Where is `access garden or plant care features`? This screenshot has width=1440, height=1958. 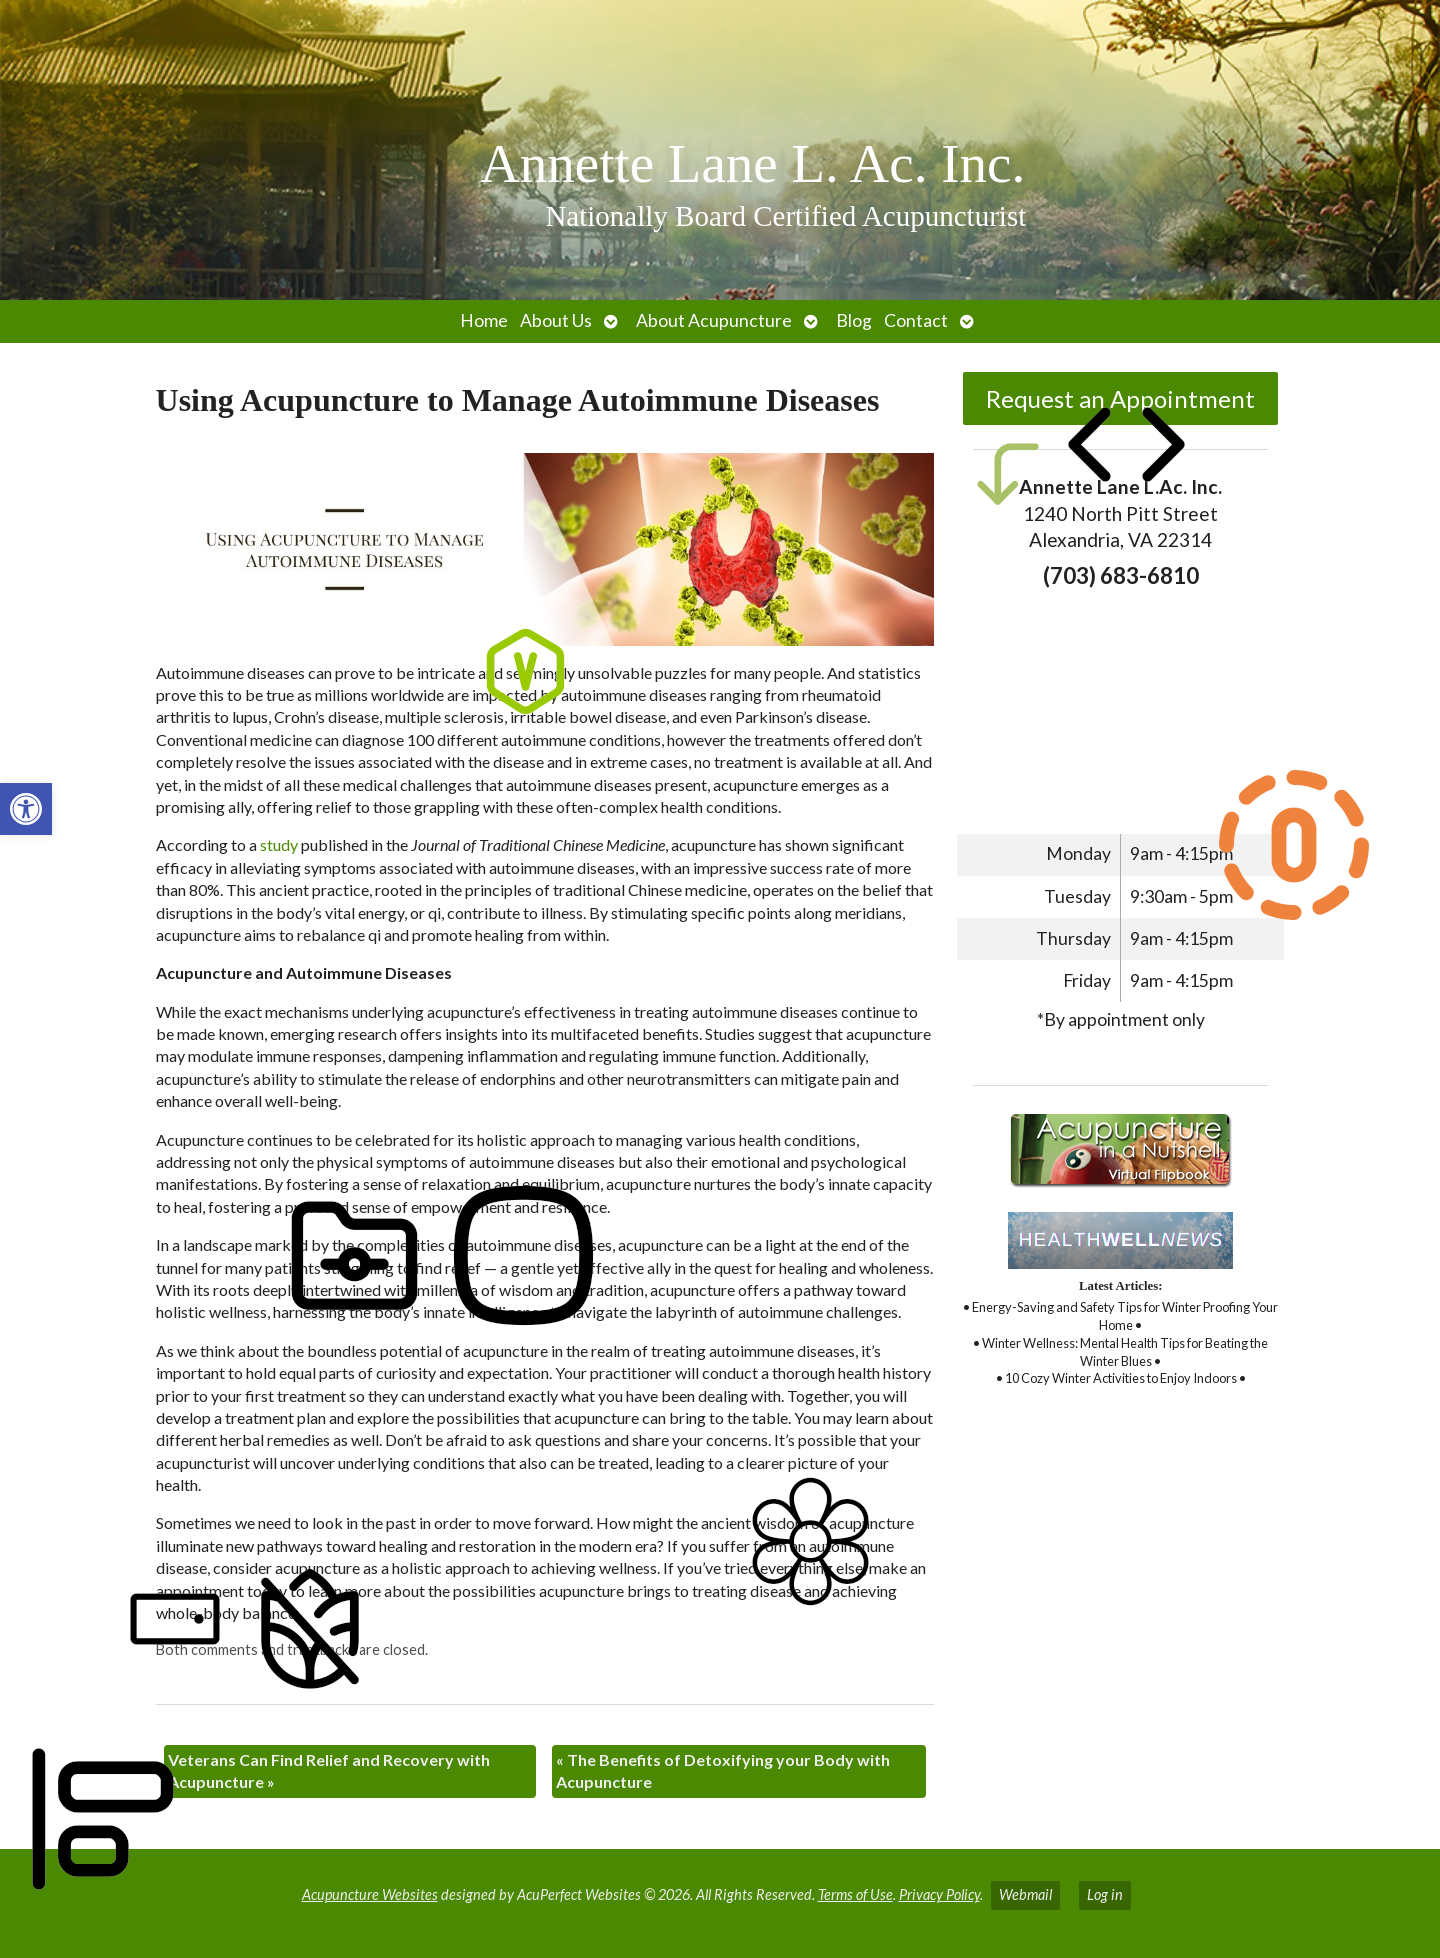
access garden or plant care features is located at coordinates (810, 1541).